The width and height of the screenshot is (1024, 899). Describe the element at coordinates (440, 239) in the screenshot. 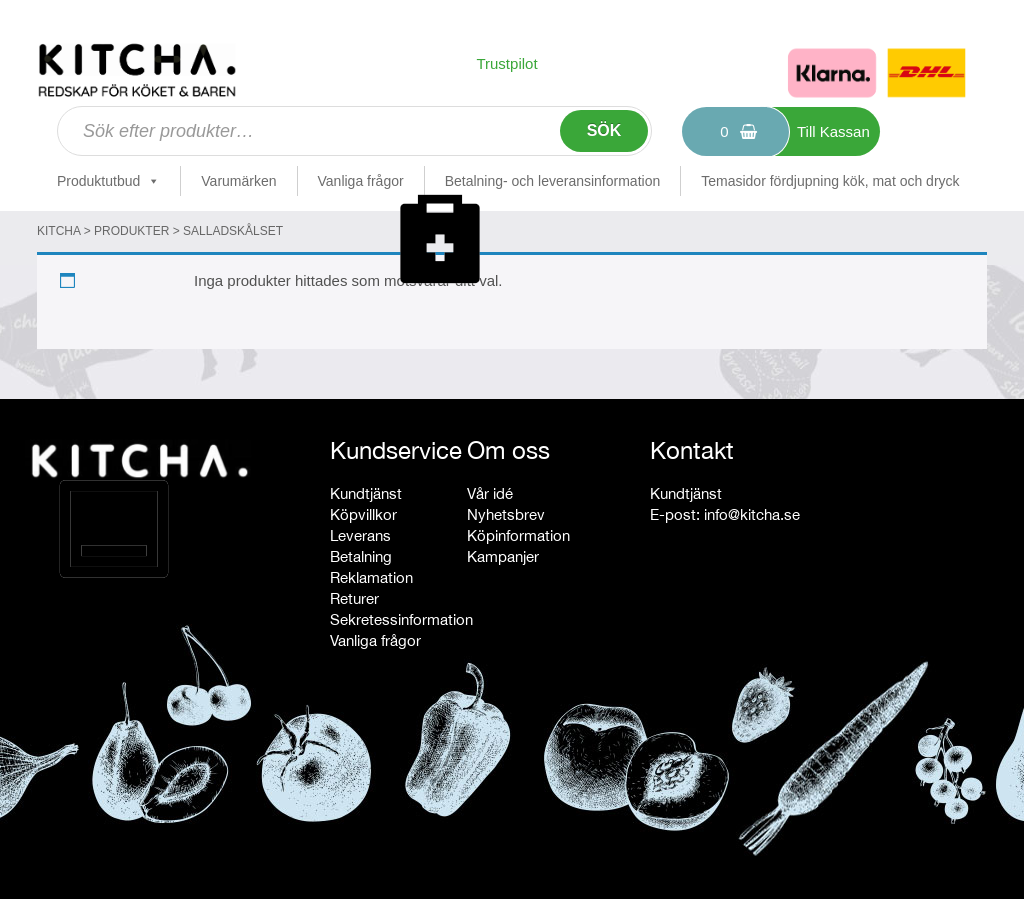

I see `access medical records or patient files` at that location.